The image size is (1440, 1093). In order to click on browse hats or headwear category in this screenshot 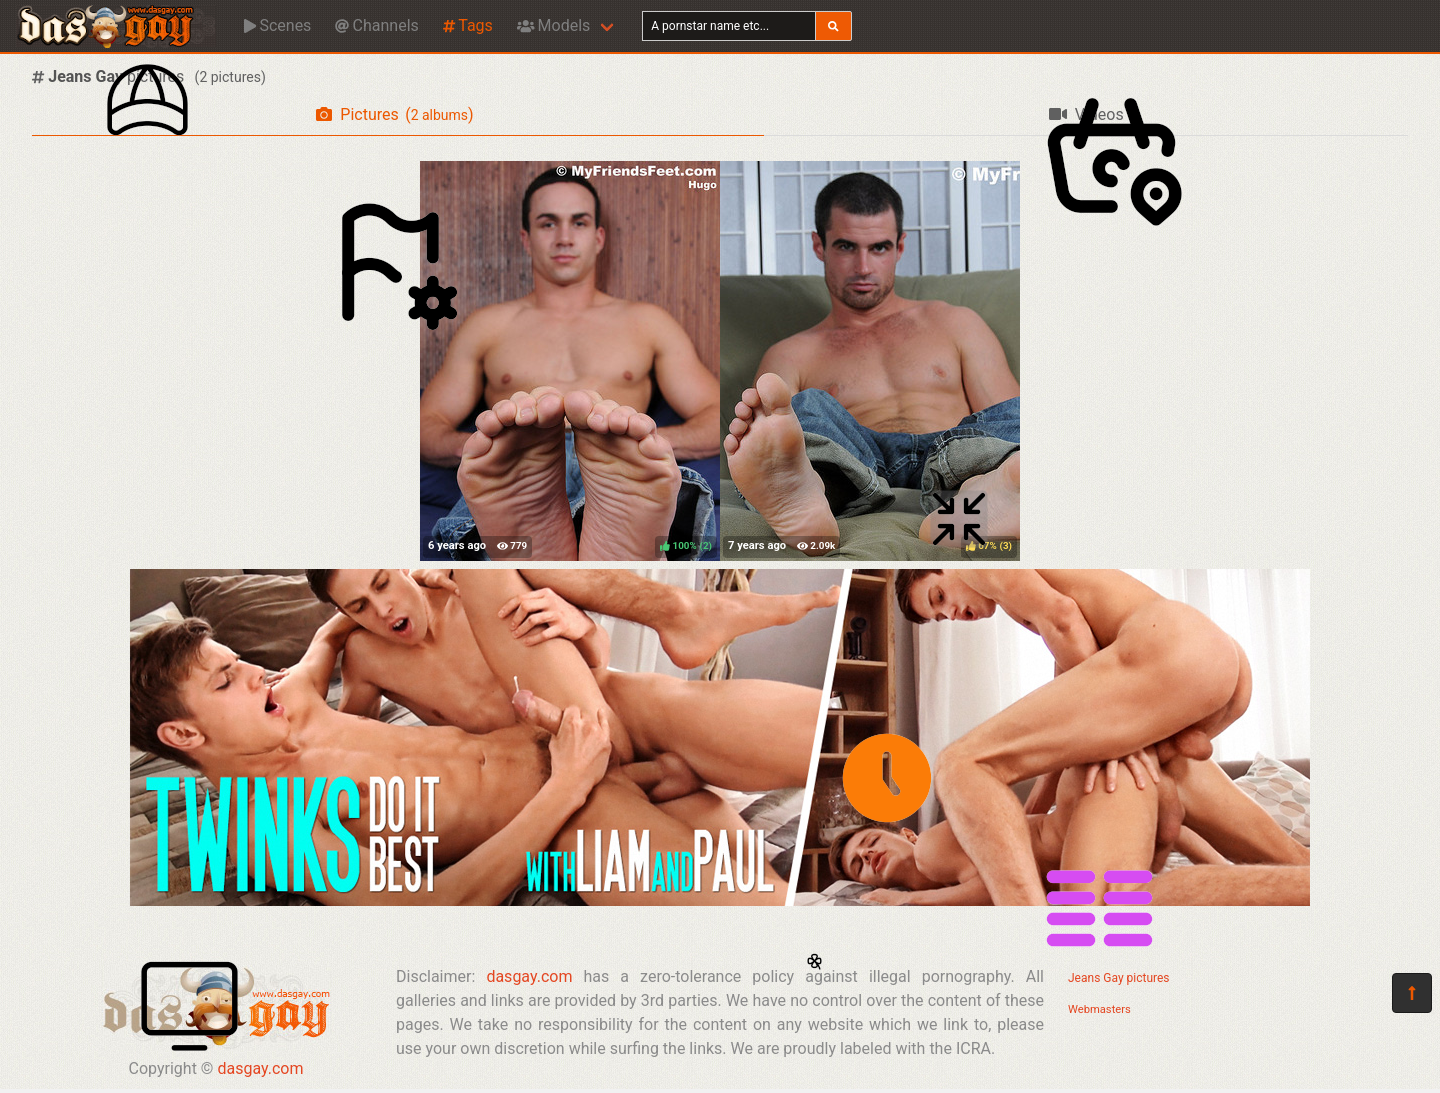, I will do `click(147, 104)`.